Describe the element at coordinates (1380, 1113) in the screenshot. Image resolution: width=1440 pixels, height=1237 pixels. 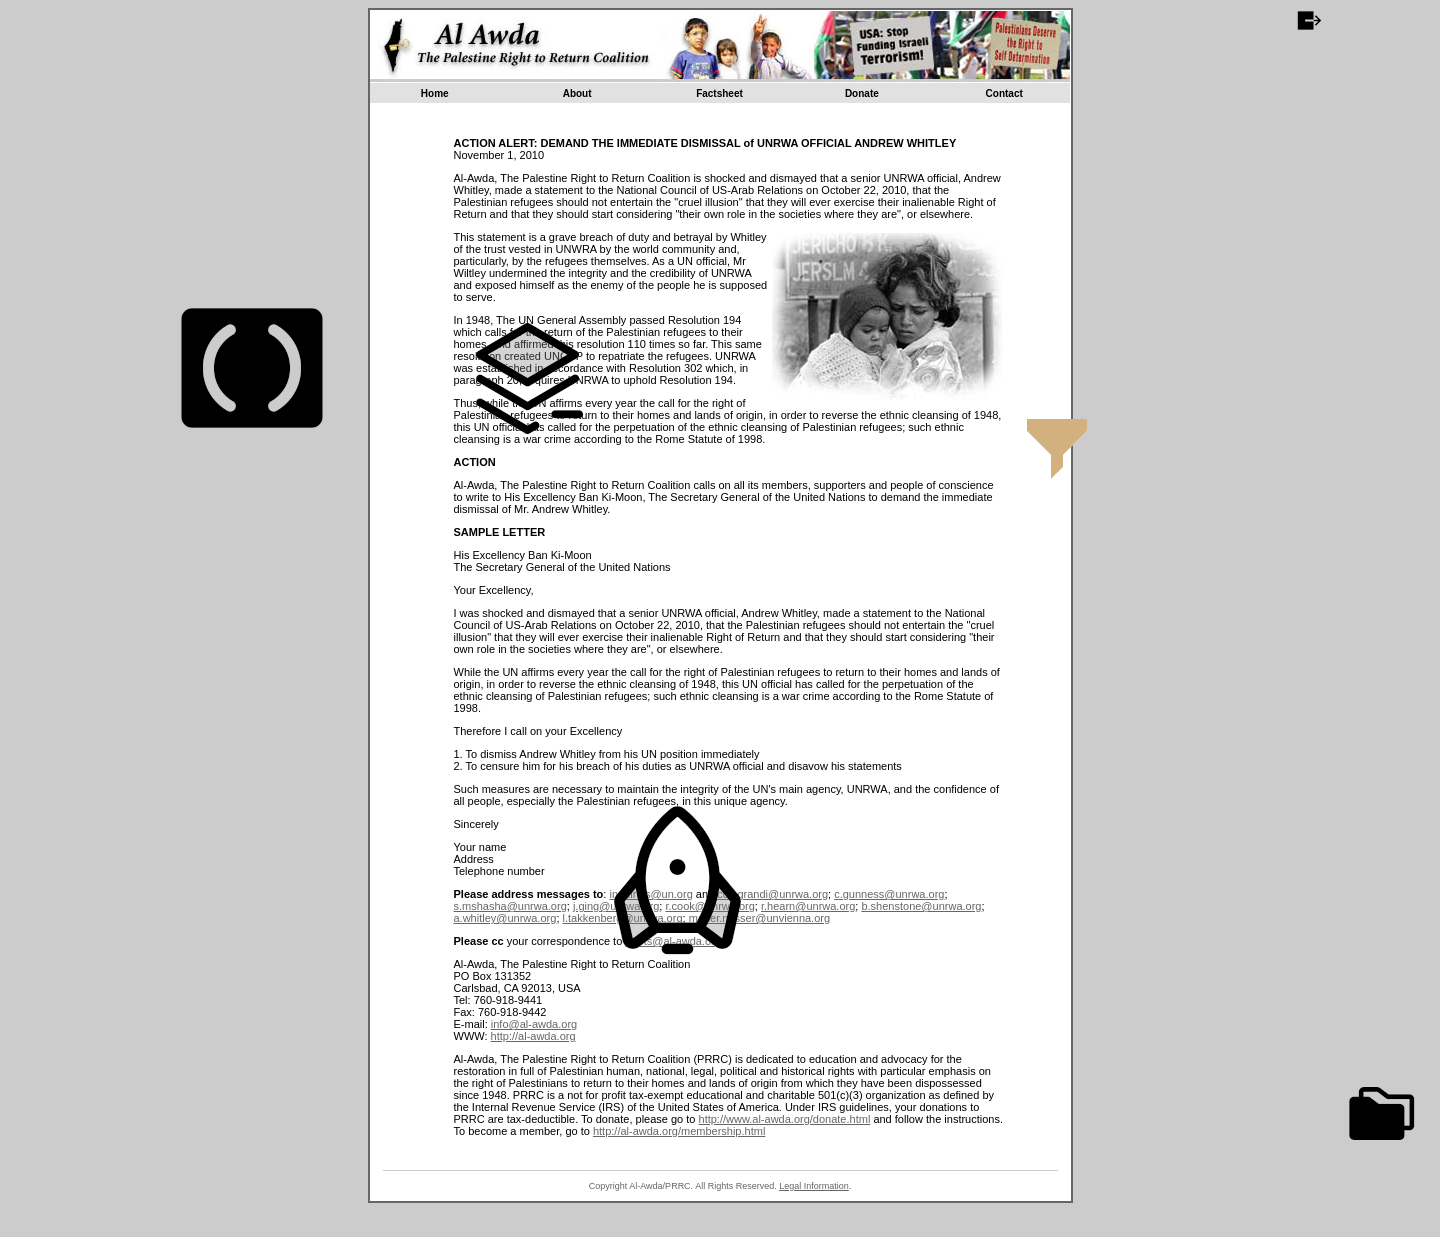
I see `browse all folders` at that location.